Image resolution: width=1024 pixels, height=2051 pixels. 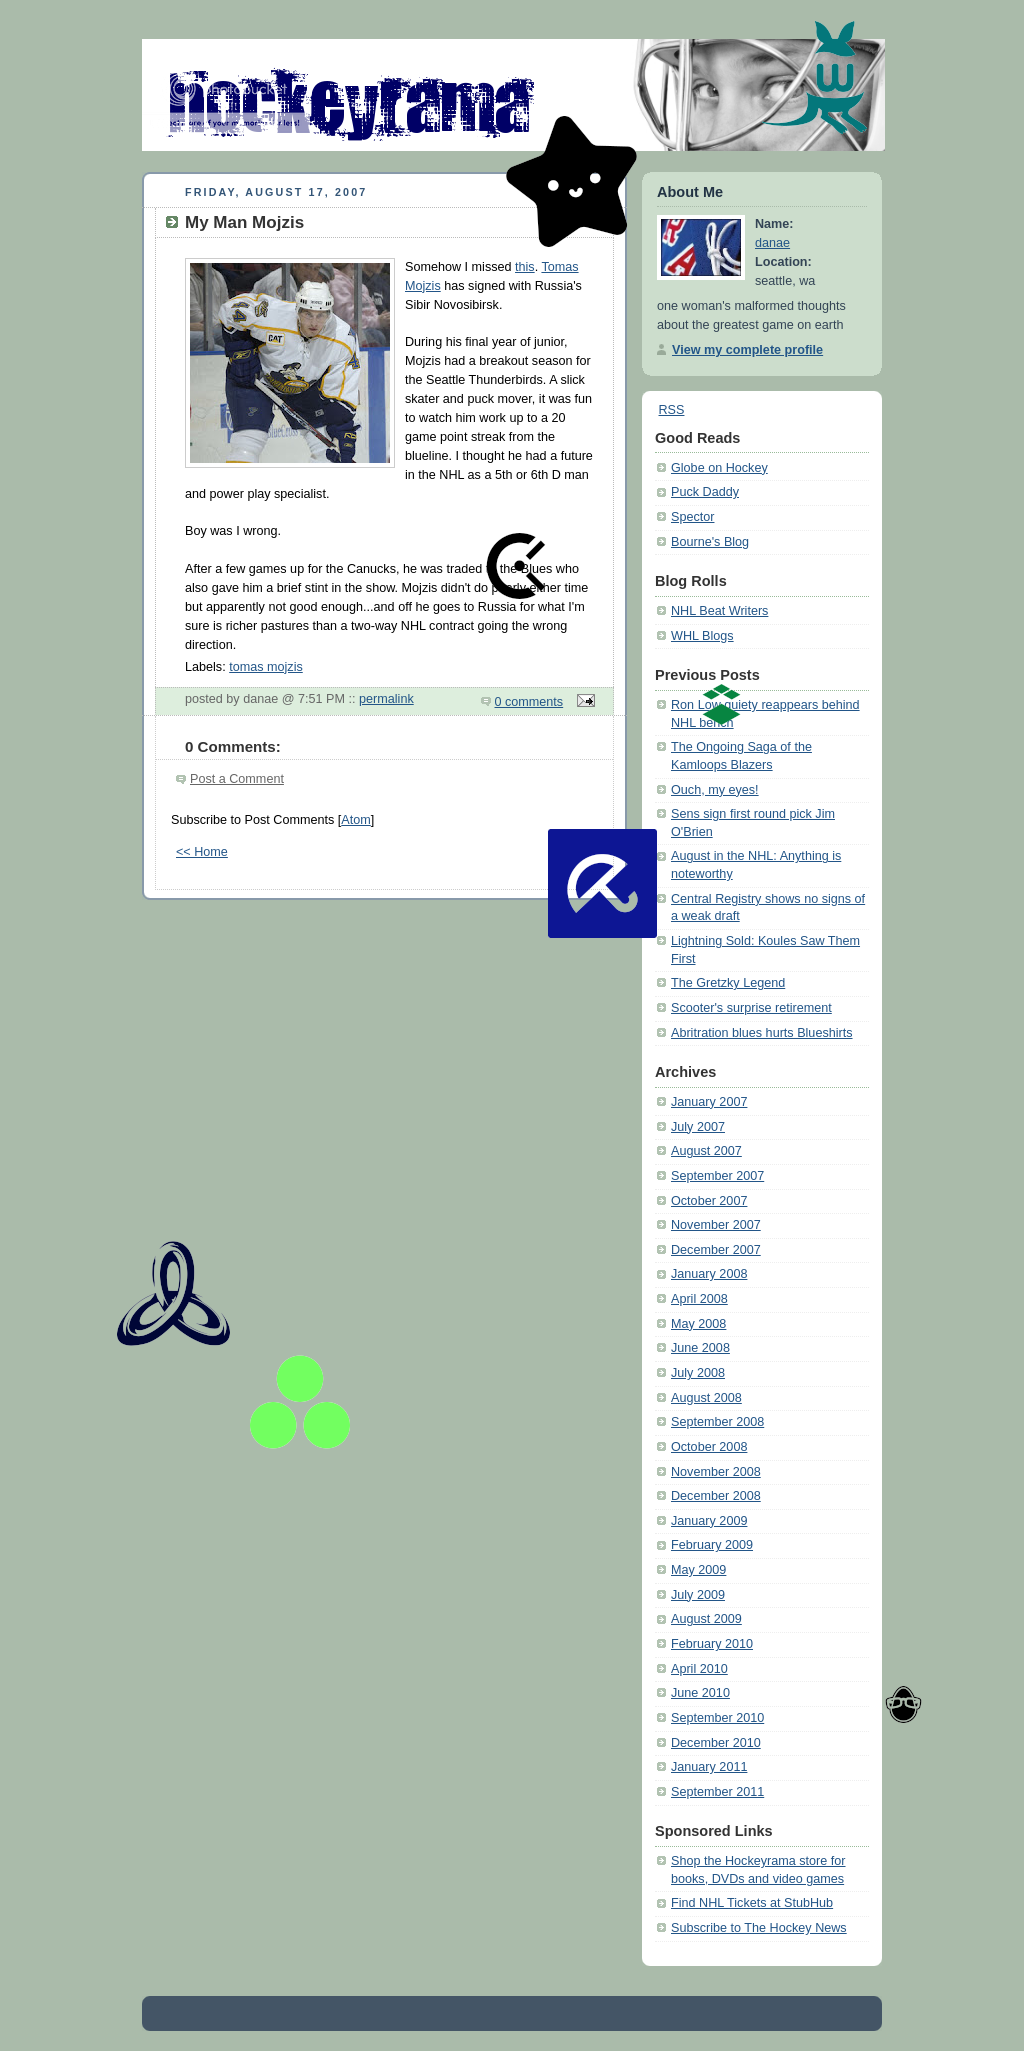 I want to click on gleam programming language logo, so click(x=571, y=181).